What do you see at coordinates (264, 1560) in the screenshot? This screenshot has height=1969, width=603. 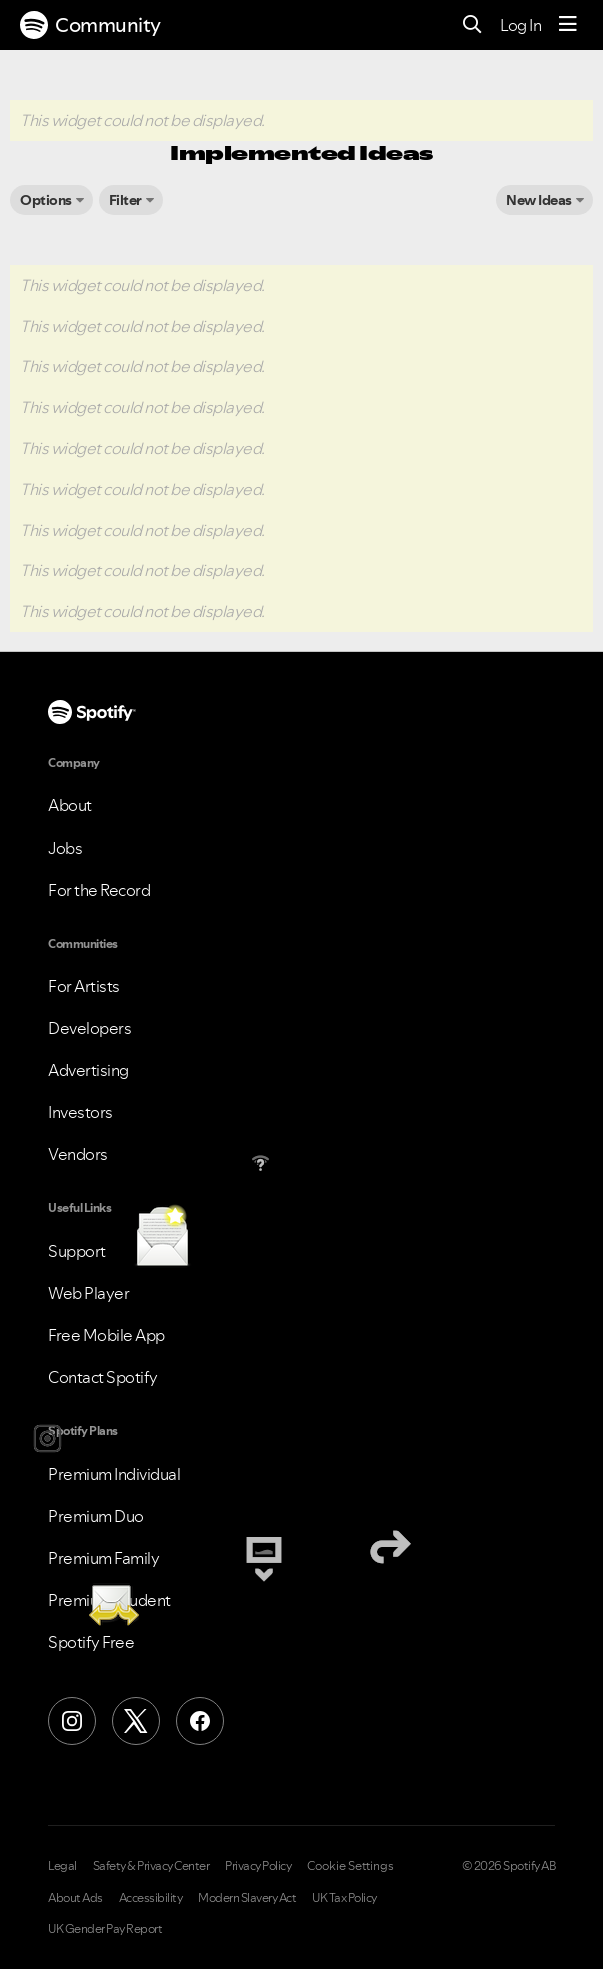 I see `insert an image into the document` at bounding box center [264, 1560].